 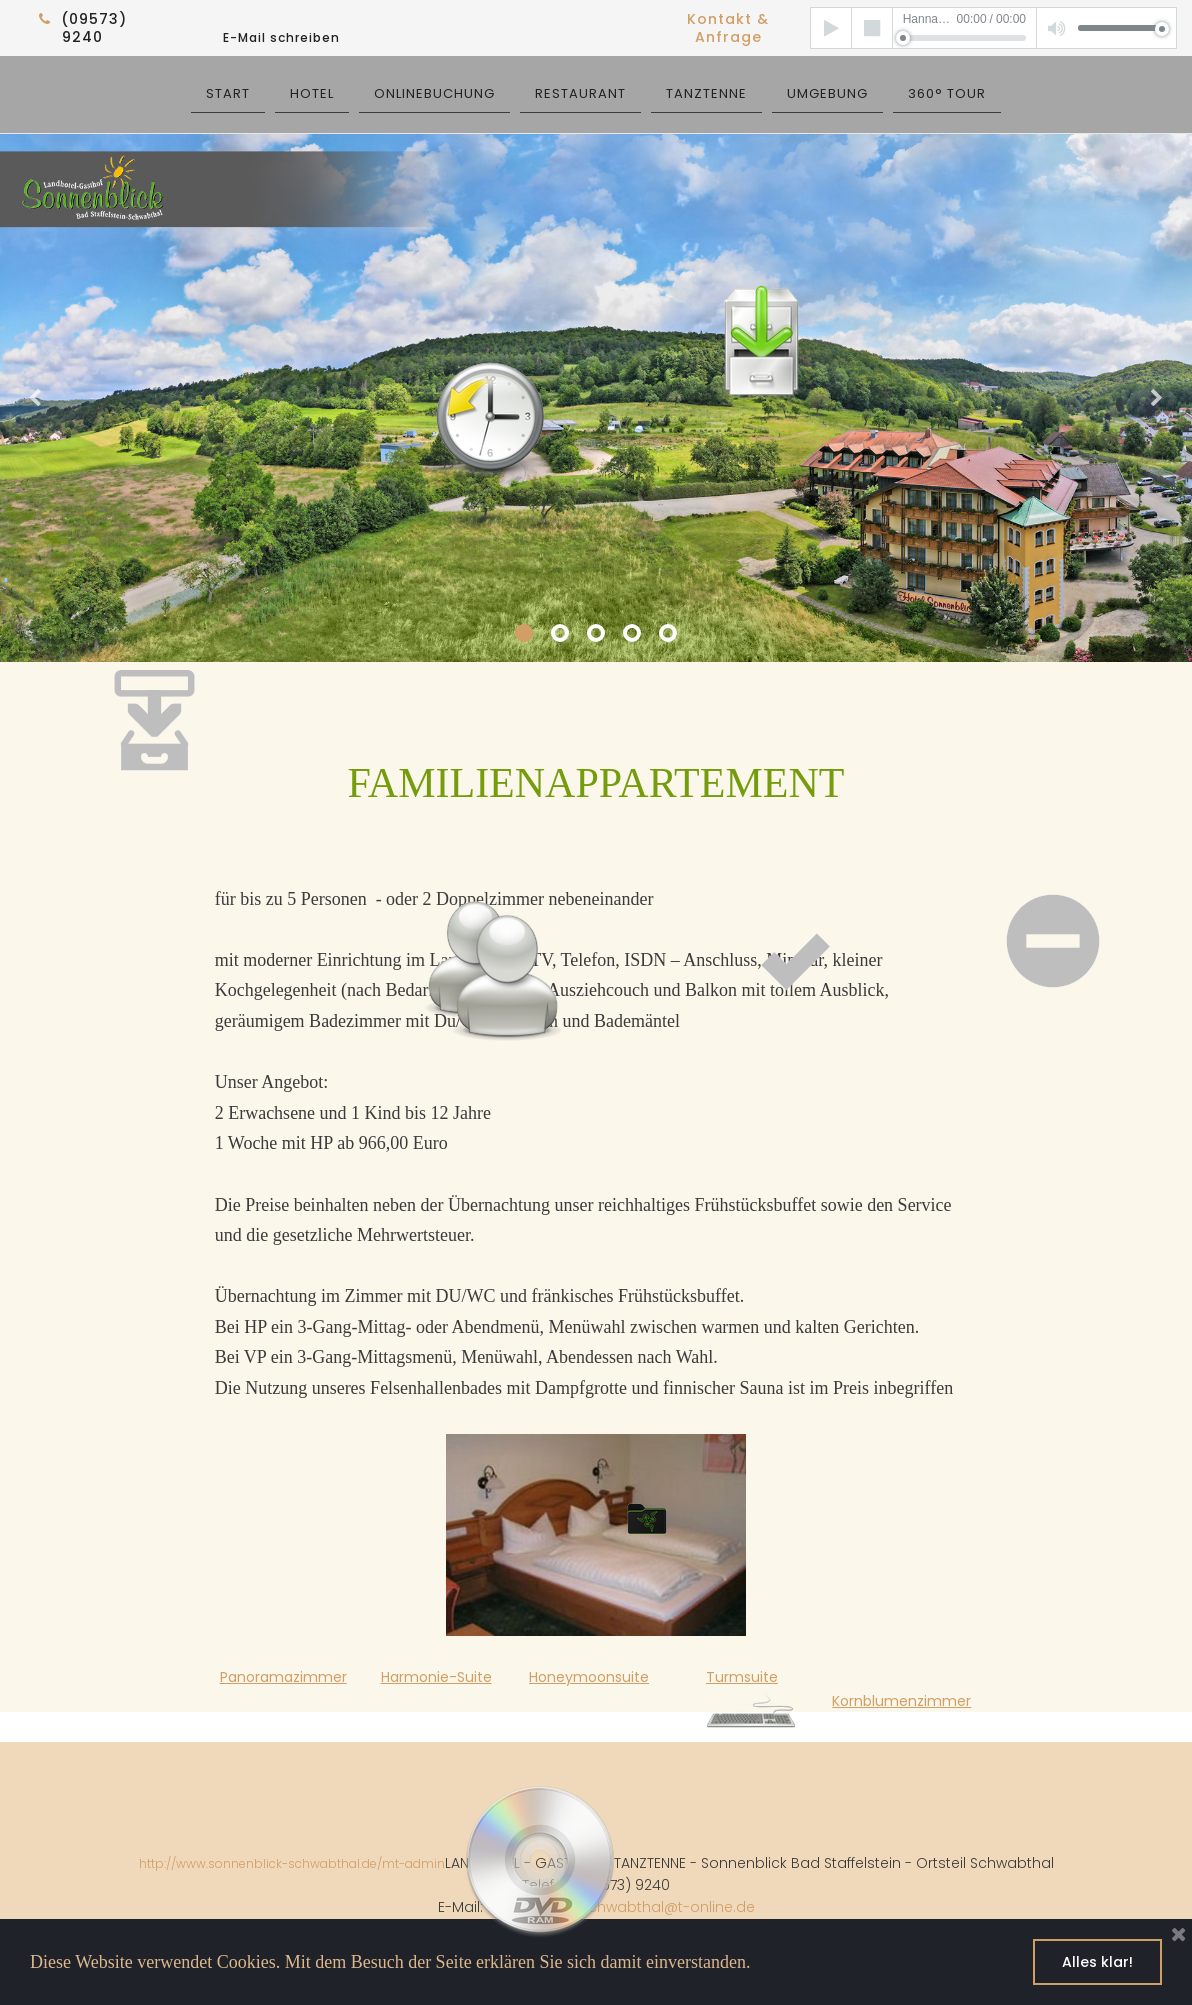 I want to click on open recently accessed documents, so click(x=492, y=416).